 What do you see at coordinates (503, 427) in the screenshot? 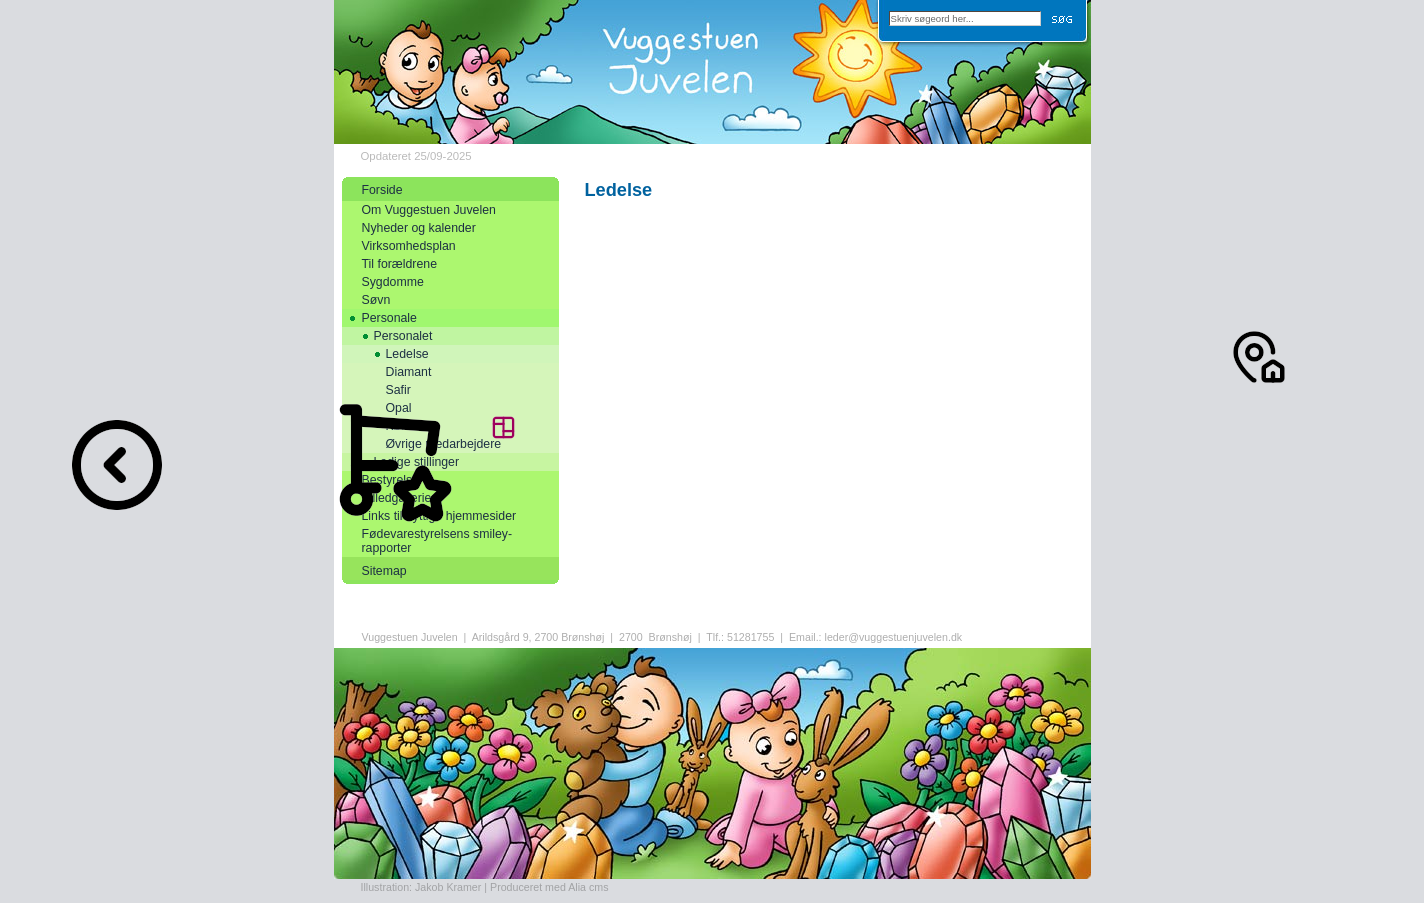
I see `view dashboard or board layout` at bounding box center [503, 427].